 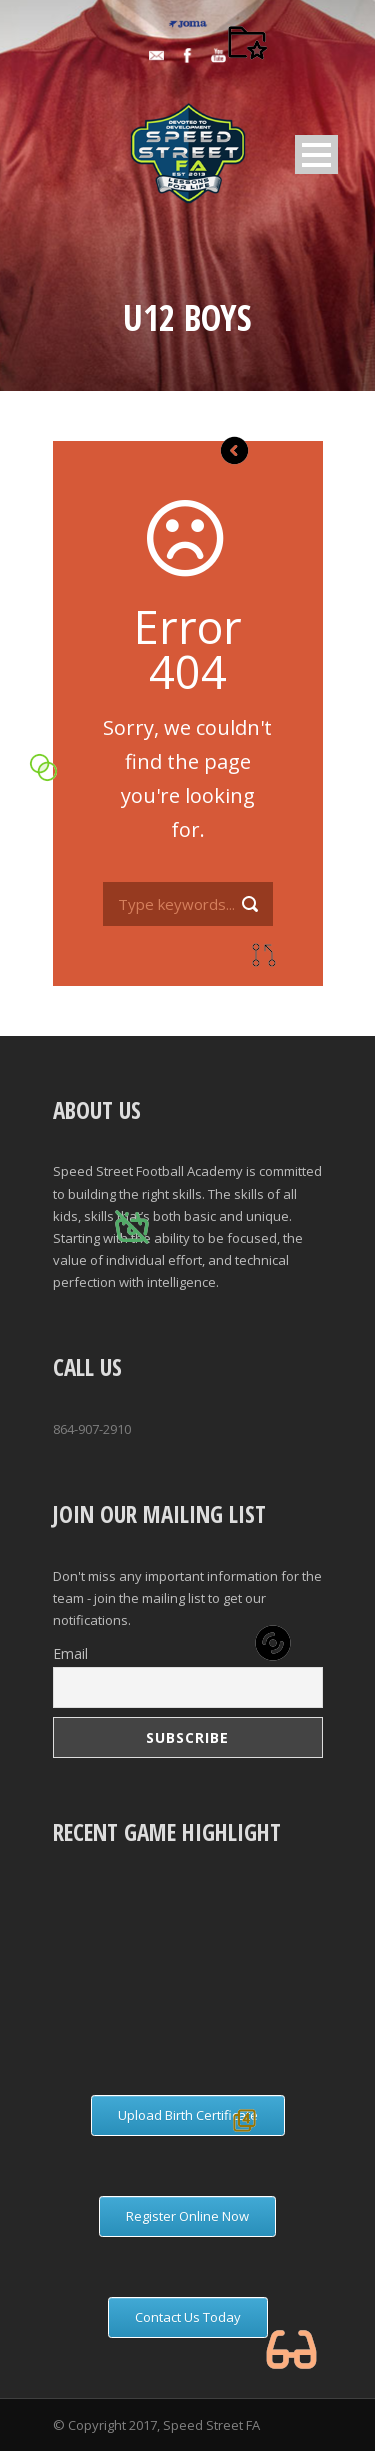 What do you see at coordinates (263, 955) in the screenshot?
I see `create a new pull request` at bounding box center [263, 955].